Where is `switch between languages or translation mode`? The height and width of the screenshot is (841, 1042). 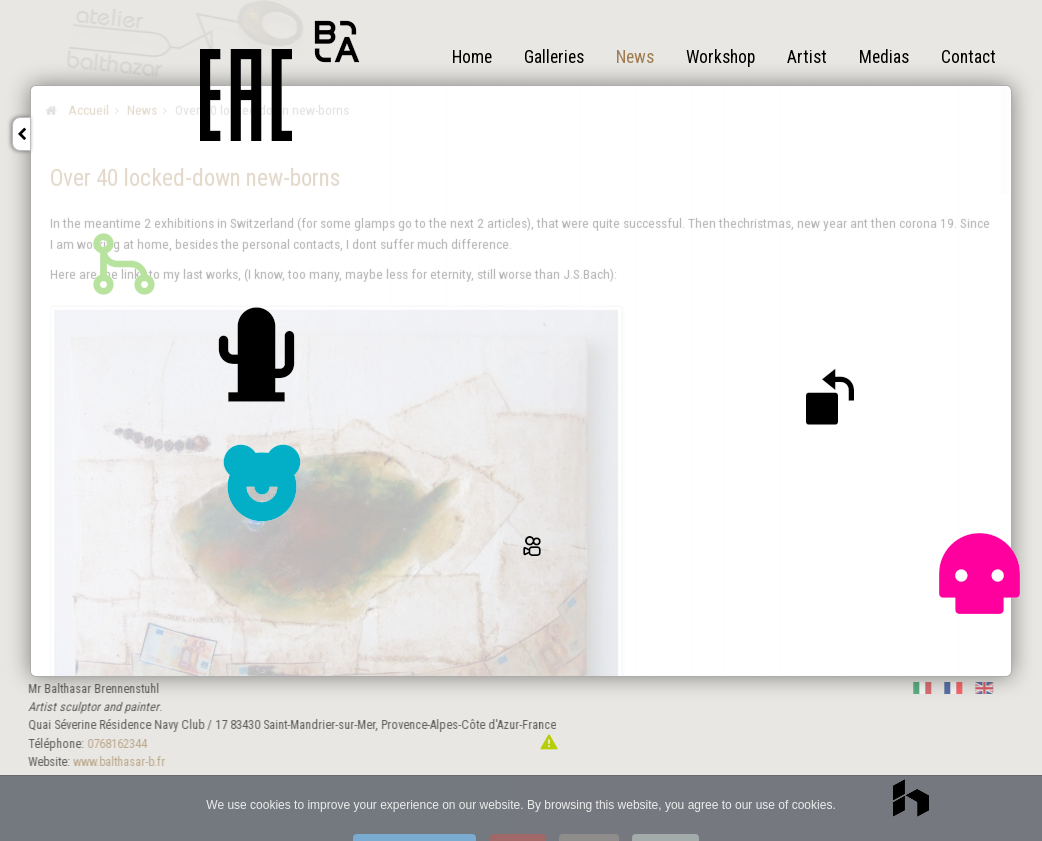 switch between languages or translation mode is located at coordinates (335, 41).